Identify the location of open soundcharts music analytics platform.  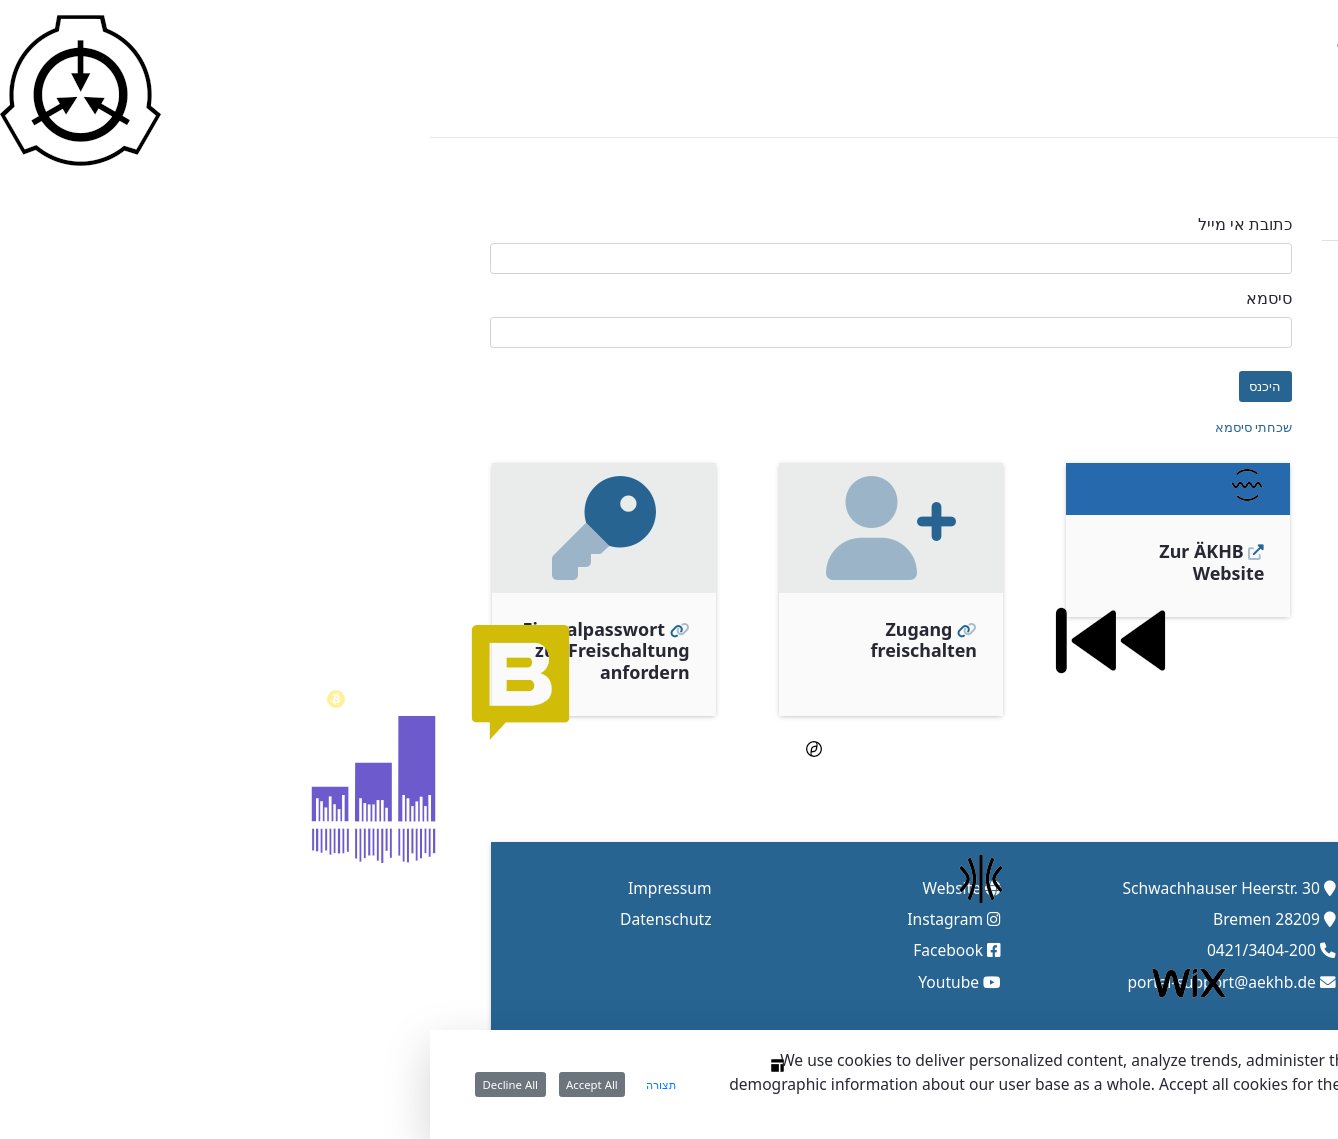
(373, 789).